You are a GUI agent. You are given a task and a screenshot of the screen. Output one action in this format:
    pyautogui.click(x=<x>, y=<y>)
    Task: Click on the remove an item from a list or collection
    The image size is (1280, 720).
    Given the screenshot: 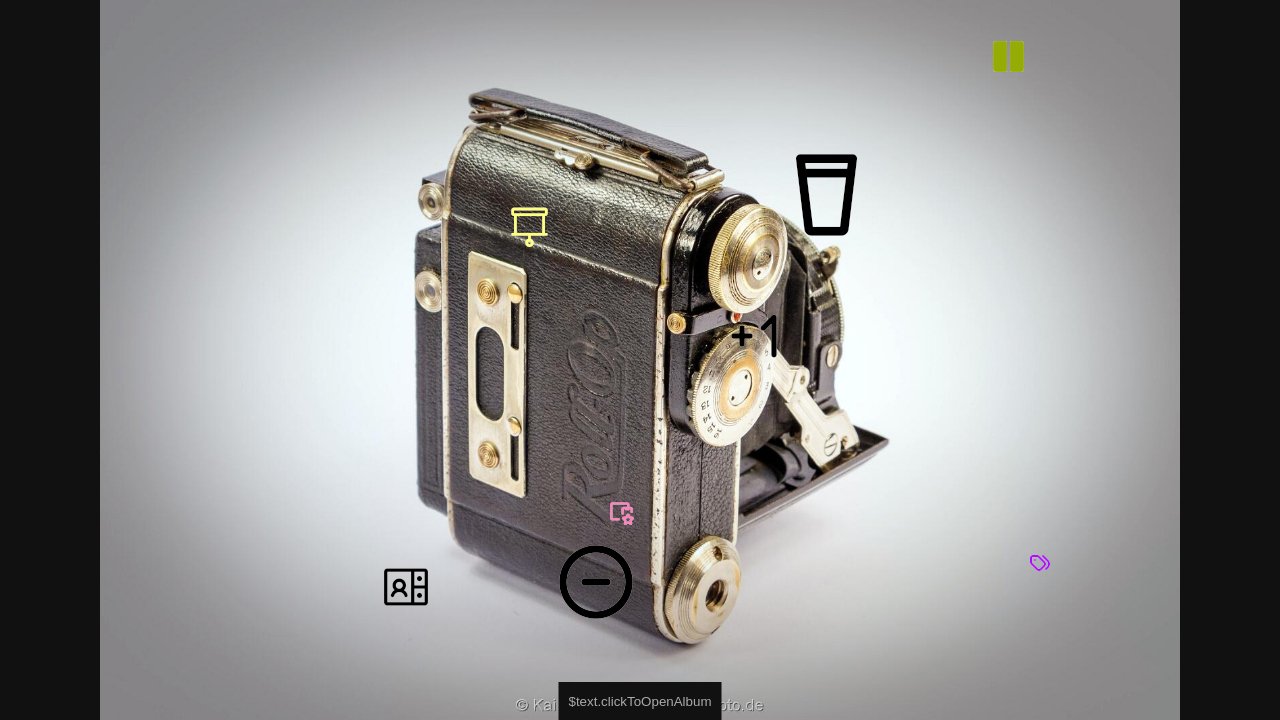 What is the action you would take?
    pyautogui.click(x=596, y=582)
    